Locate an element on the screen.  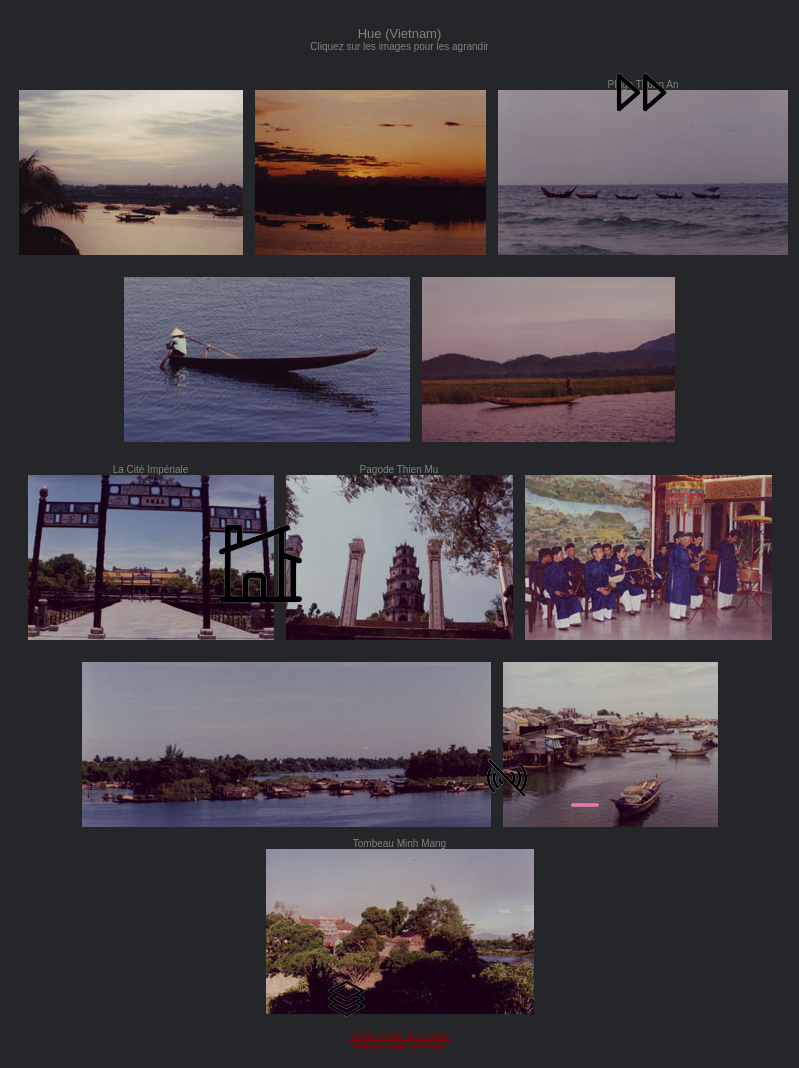
no signal or connection unavailable is located at coordinates (507, 778).